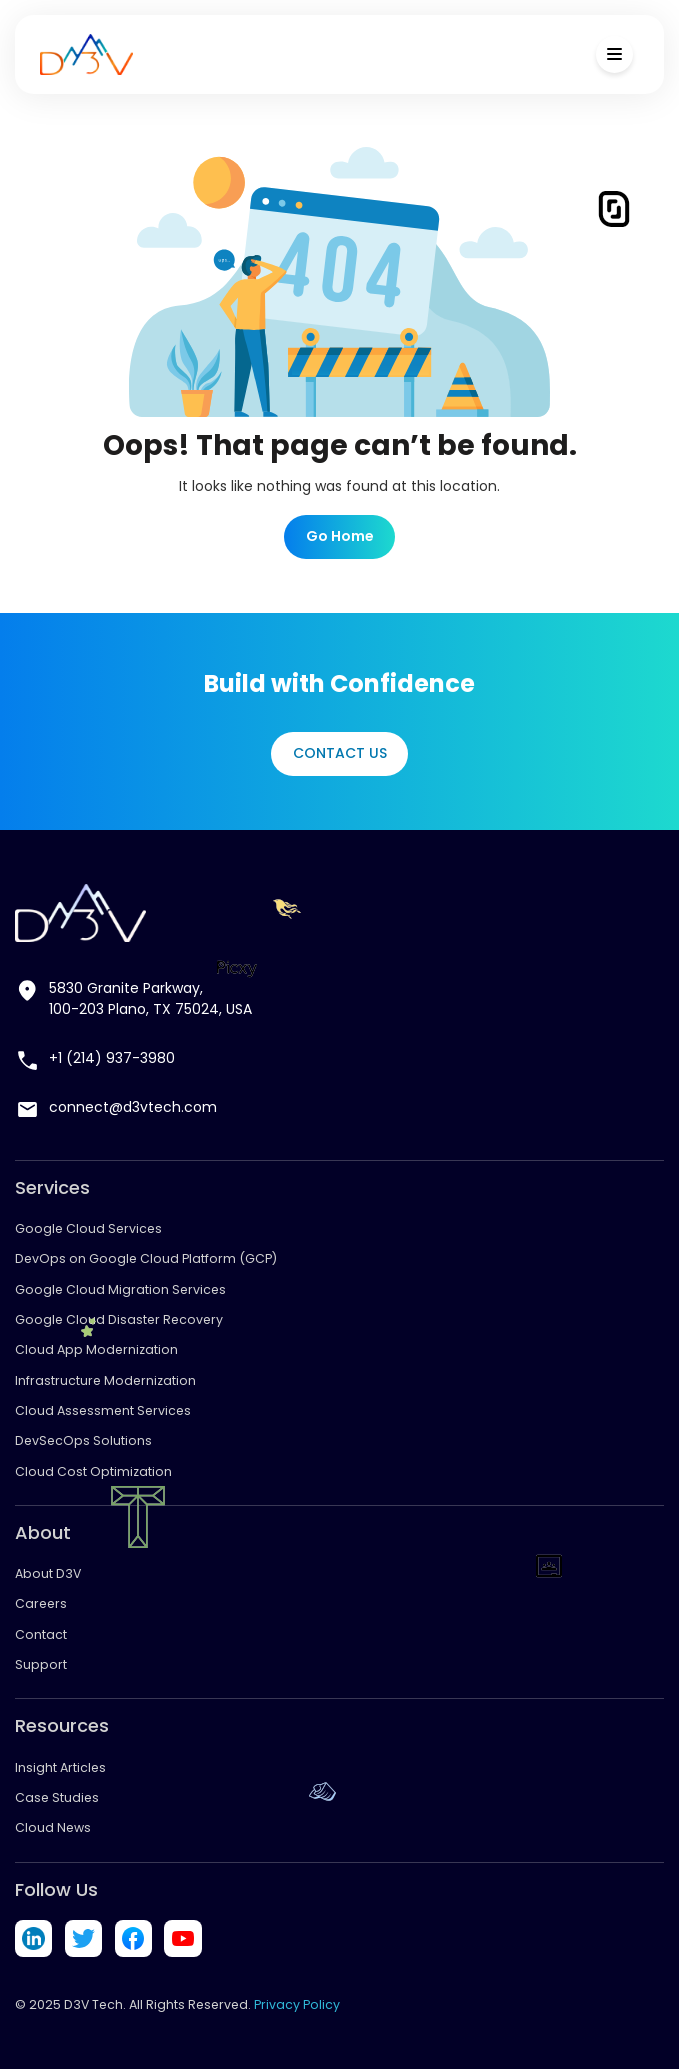 The width and height of the screenshot is (679, 2069). Describe the element at coordinates (549, 1566) in the screenshot. I see `open Google Classroom app` at that location.